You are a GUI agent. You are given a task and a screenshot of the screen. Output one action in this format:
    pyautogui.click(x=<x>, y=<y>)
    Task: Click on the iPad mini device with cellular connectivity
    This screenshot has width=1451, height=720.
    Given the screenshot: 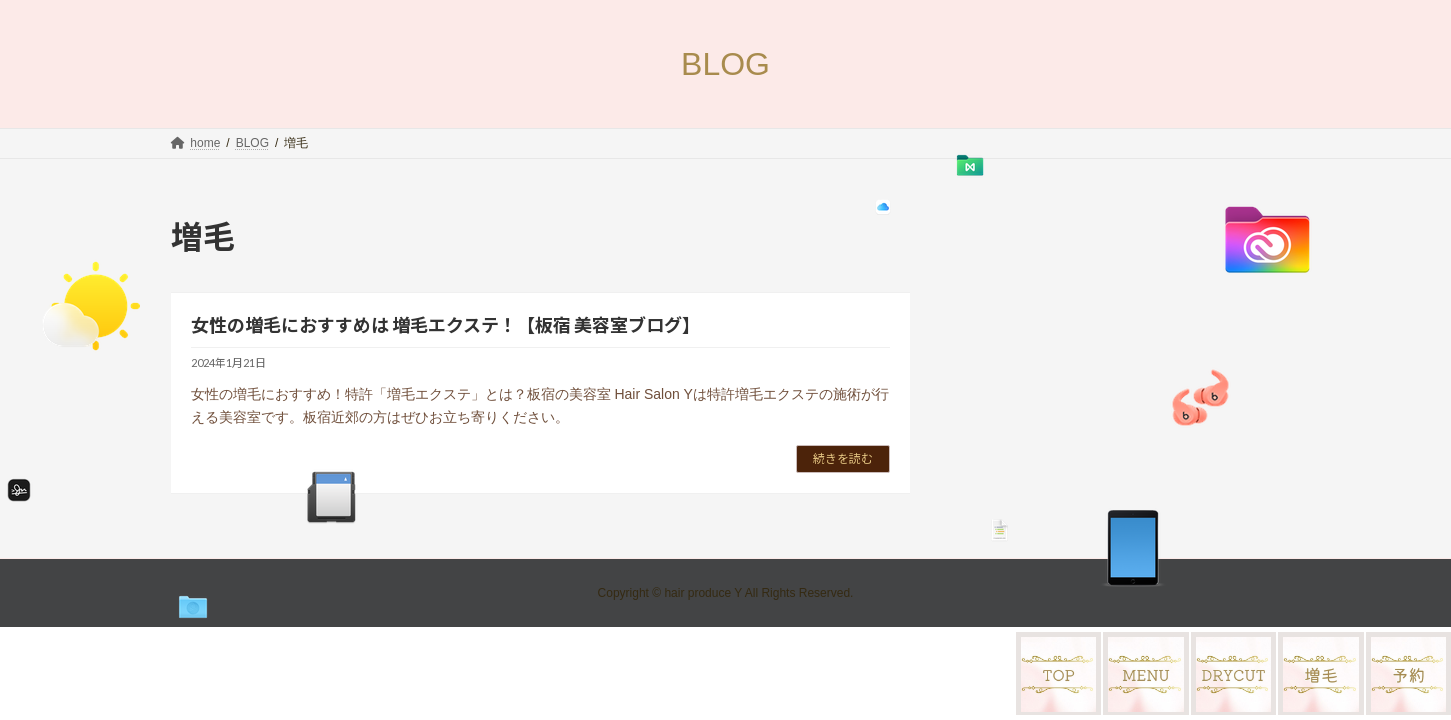 What is the action you would take?
    pyautogui.click(x=1133, y=541)
    